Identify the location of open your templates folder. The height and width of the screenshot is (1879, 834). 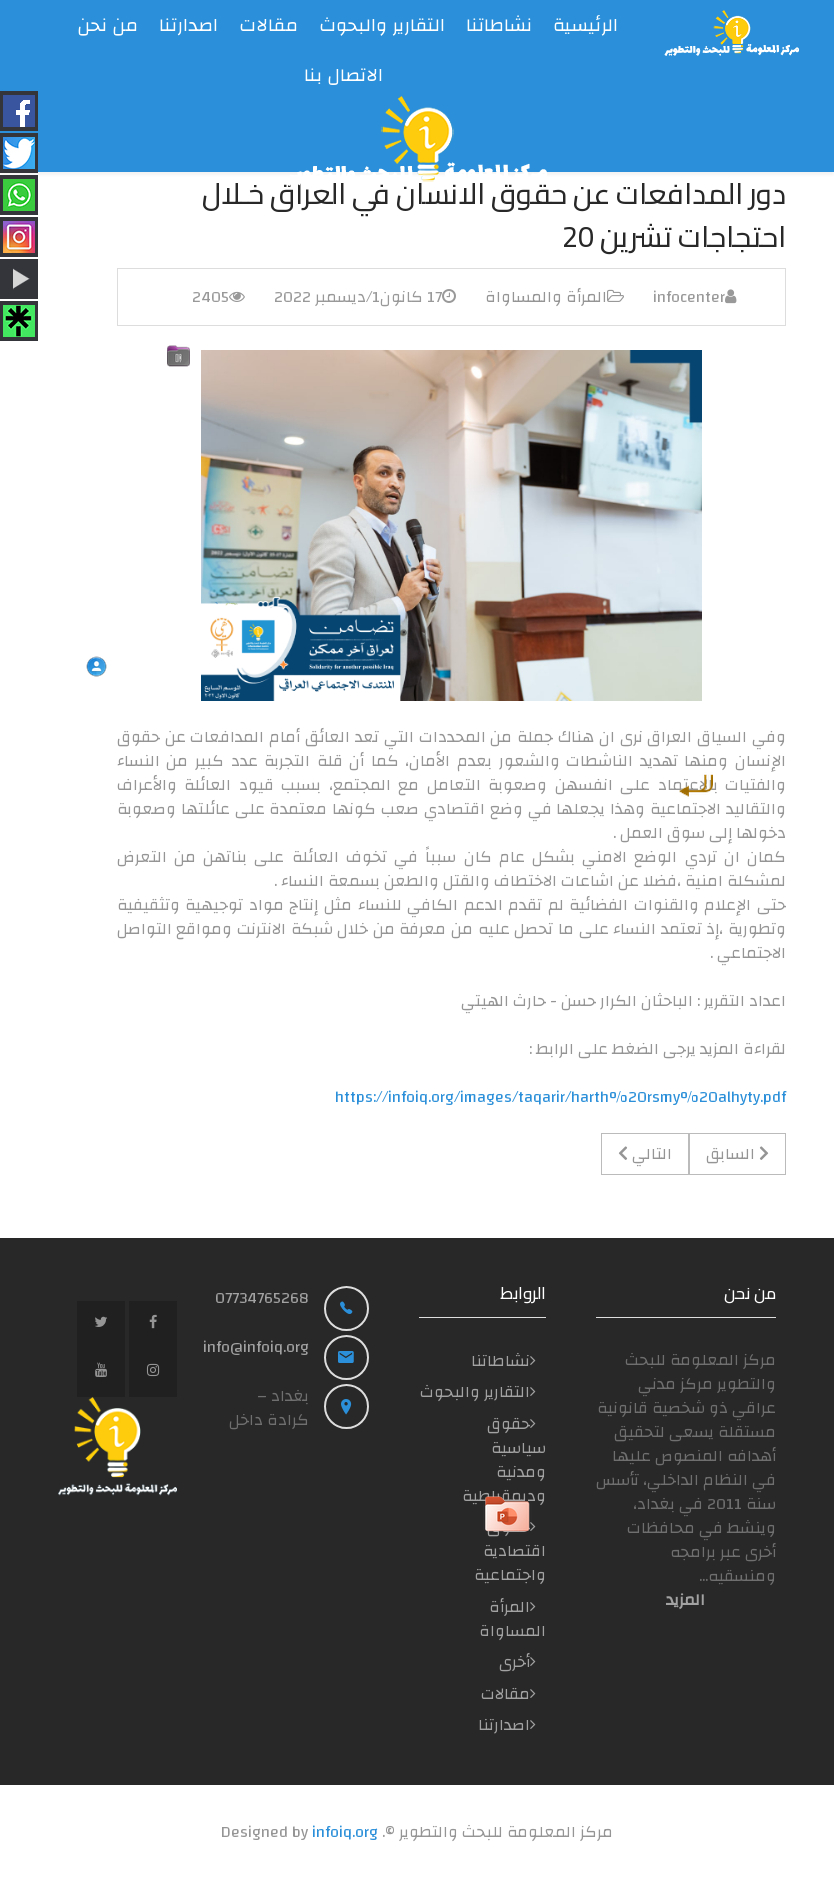
(178, 355).